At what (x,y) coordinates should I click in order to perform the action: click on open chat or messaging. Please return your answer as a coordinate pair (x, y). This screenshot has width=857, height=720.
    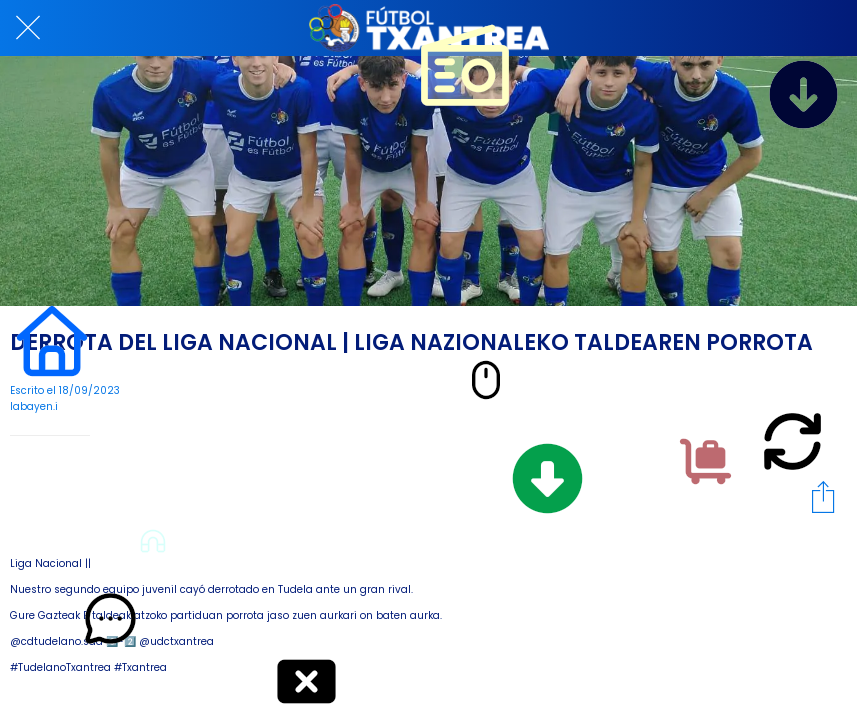
    Looking at the image, I should click on (110, 618).